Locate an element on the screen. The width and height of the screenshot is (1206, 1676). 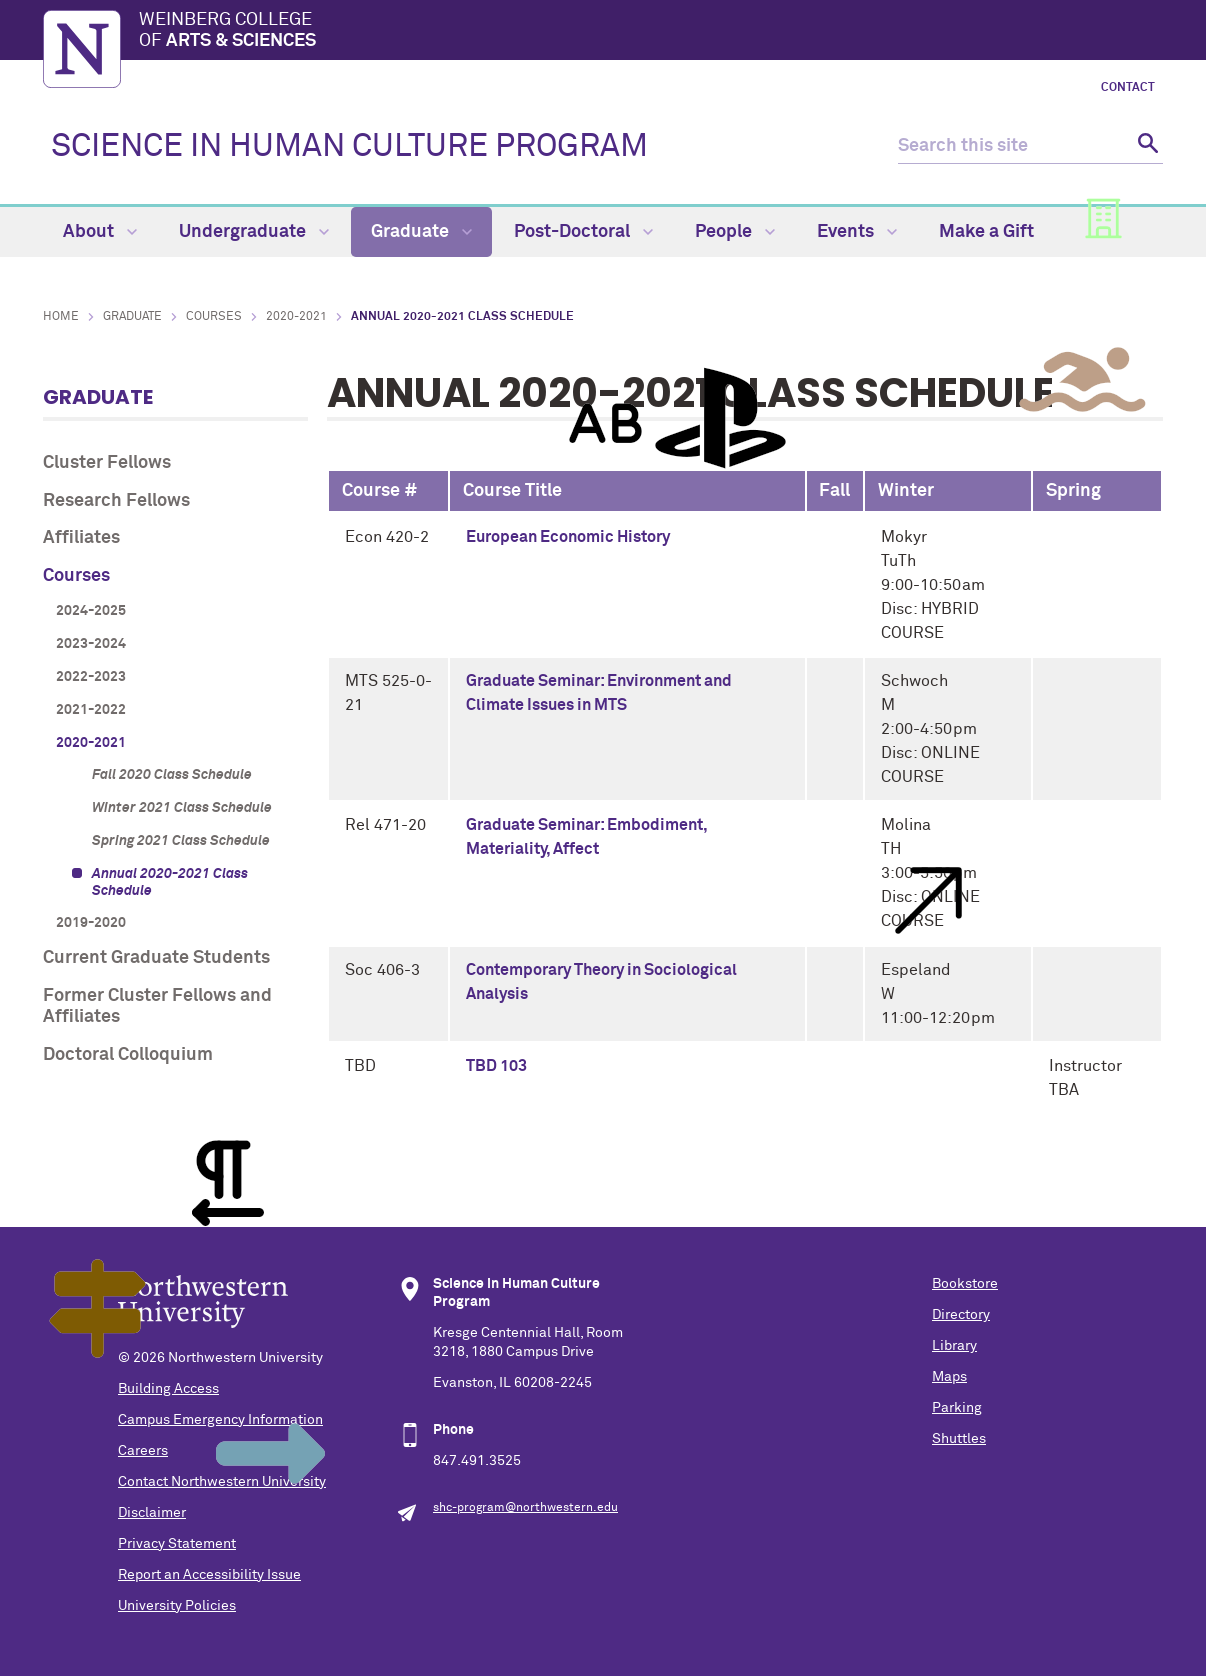
view office or workplace information is located at coordinates (1103, 218).